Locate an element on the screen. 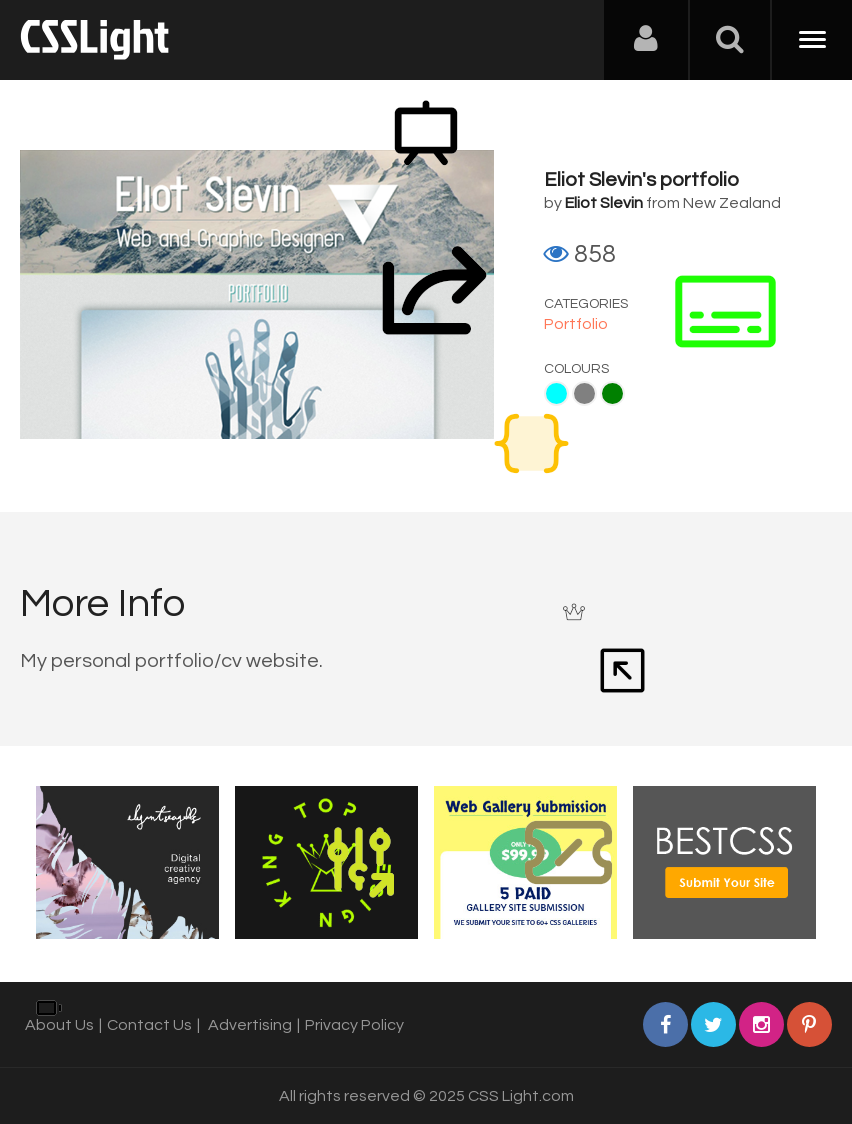  indicates current battery level is located at coordinates (49, 1008).